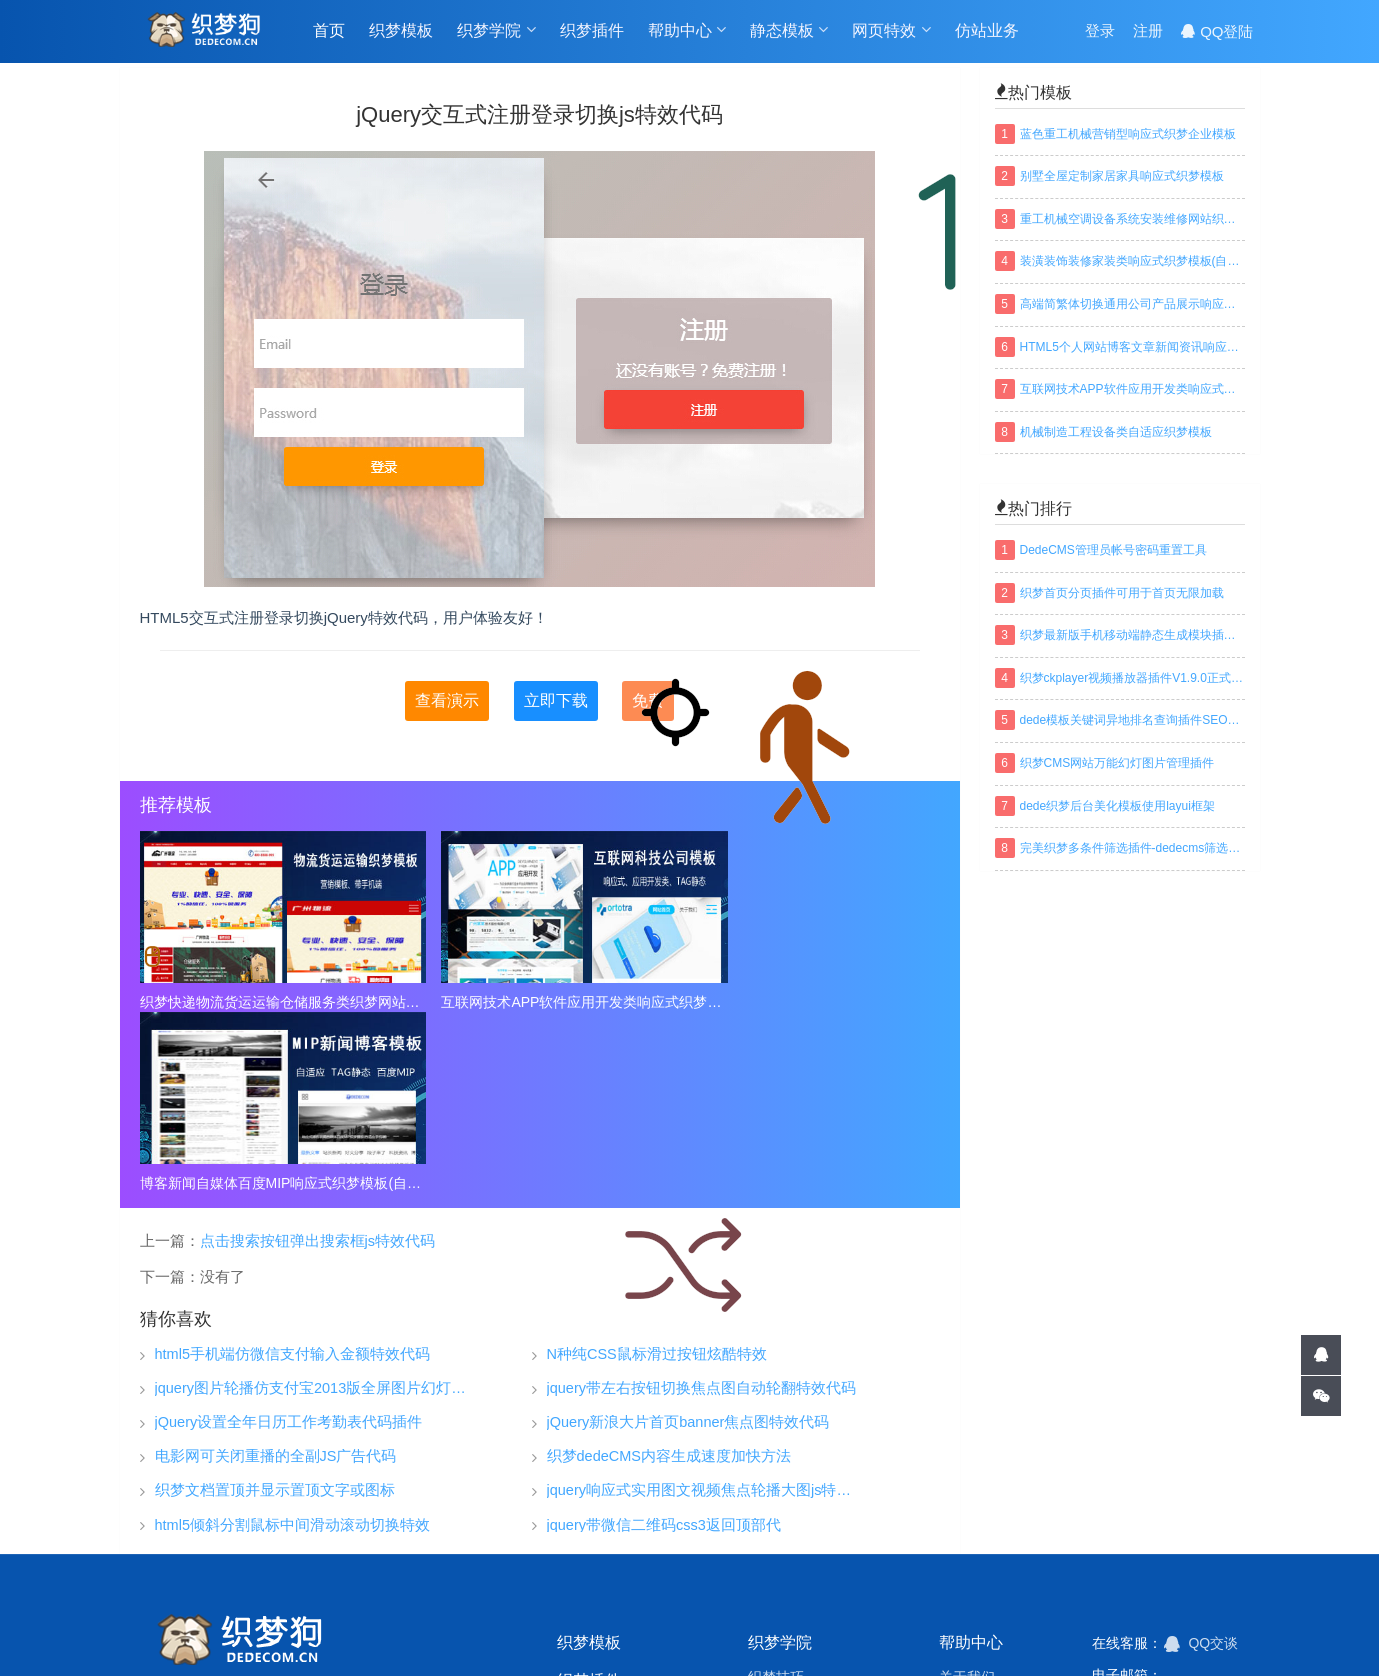  Describe the element at coordinates (945, 232) in the screenshot. I see `indicates first place or top ranking` at that location.